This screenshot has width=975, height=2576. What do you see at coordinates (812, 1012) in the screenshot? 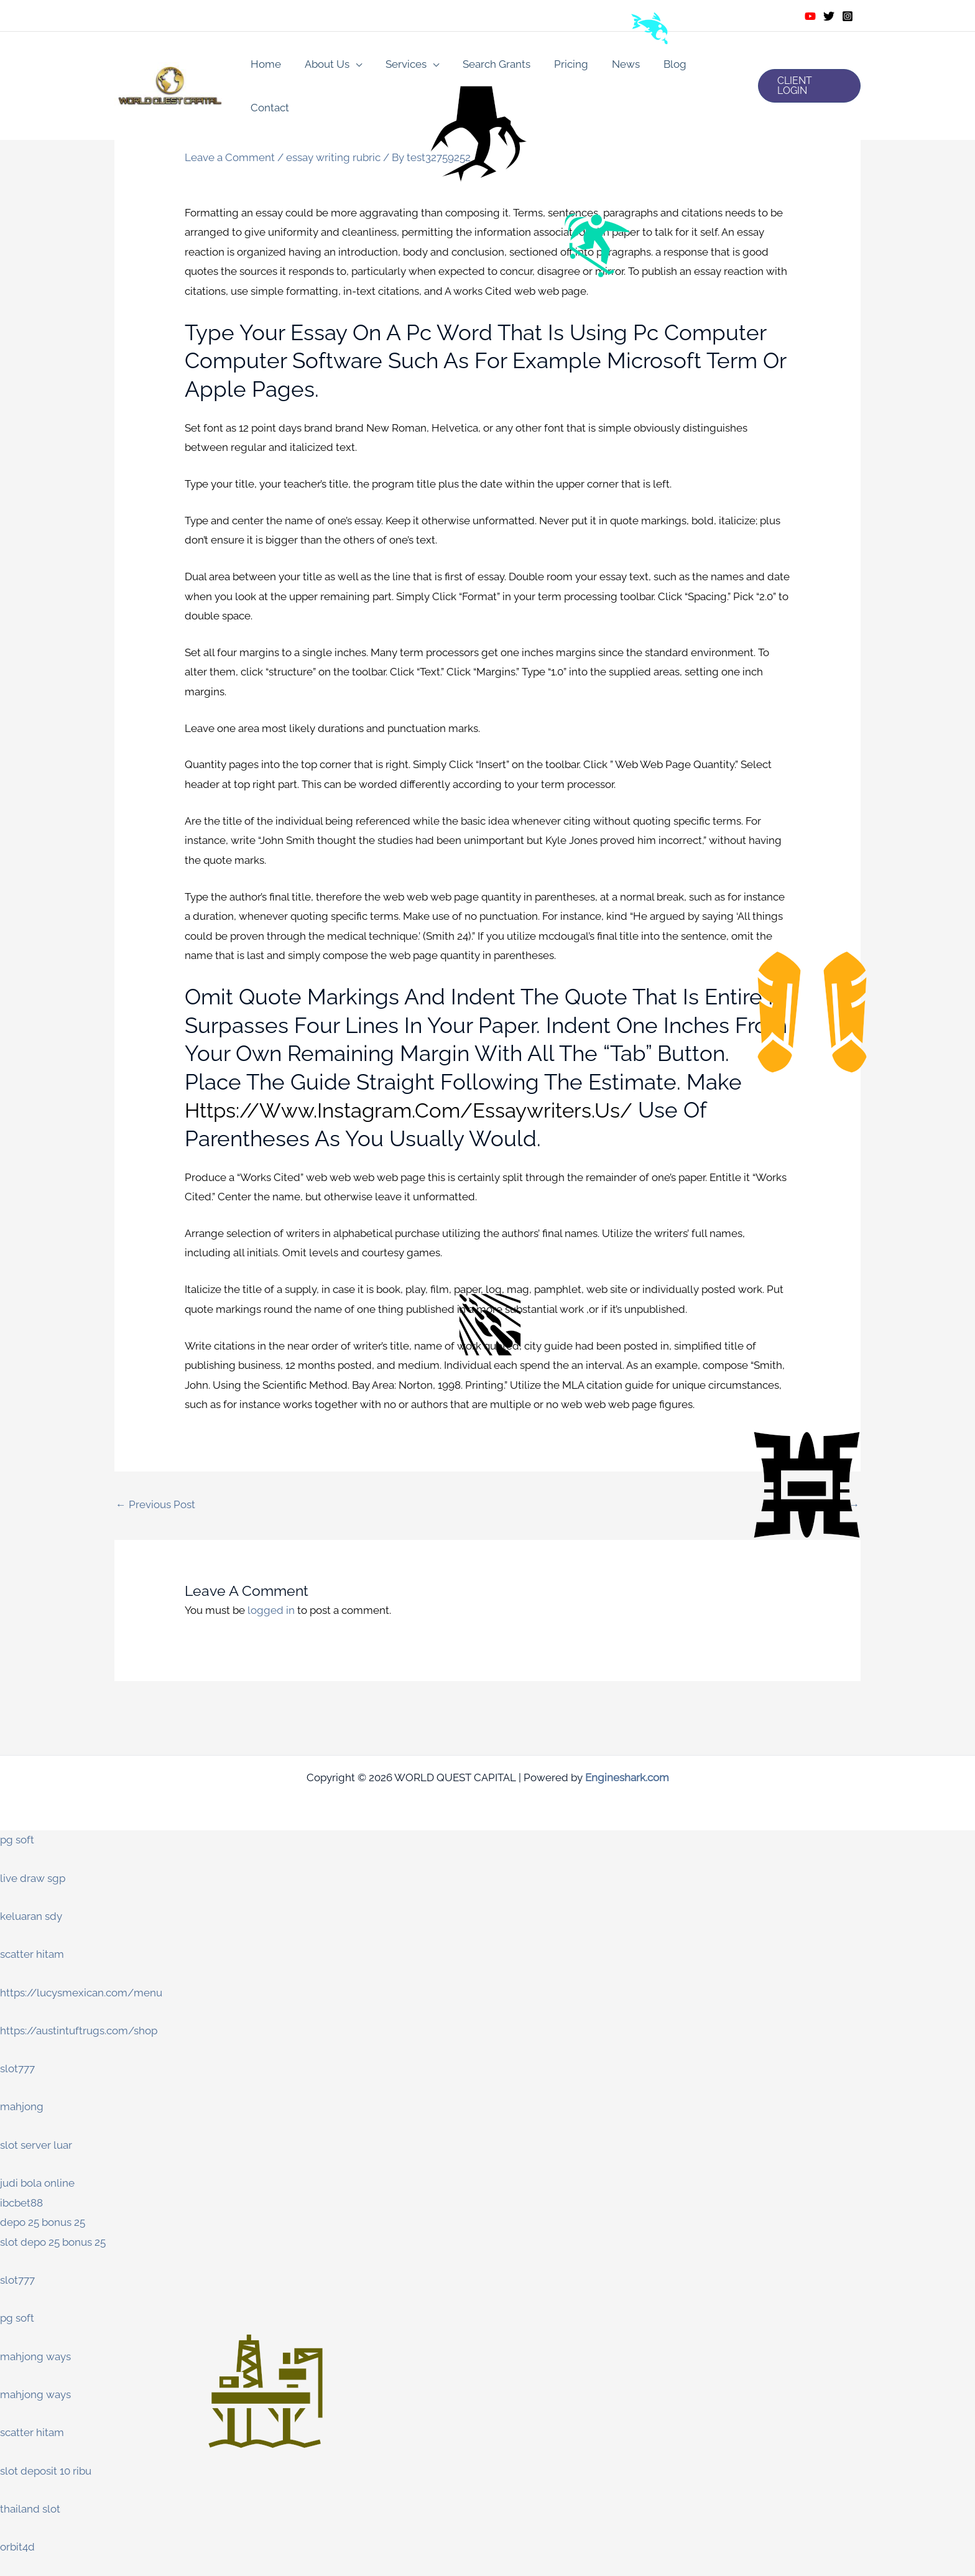
I see `equip leg armor to your character` at bounding box center [812, 1012].